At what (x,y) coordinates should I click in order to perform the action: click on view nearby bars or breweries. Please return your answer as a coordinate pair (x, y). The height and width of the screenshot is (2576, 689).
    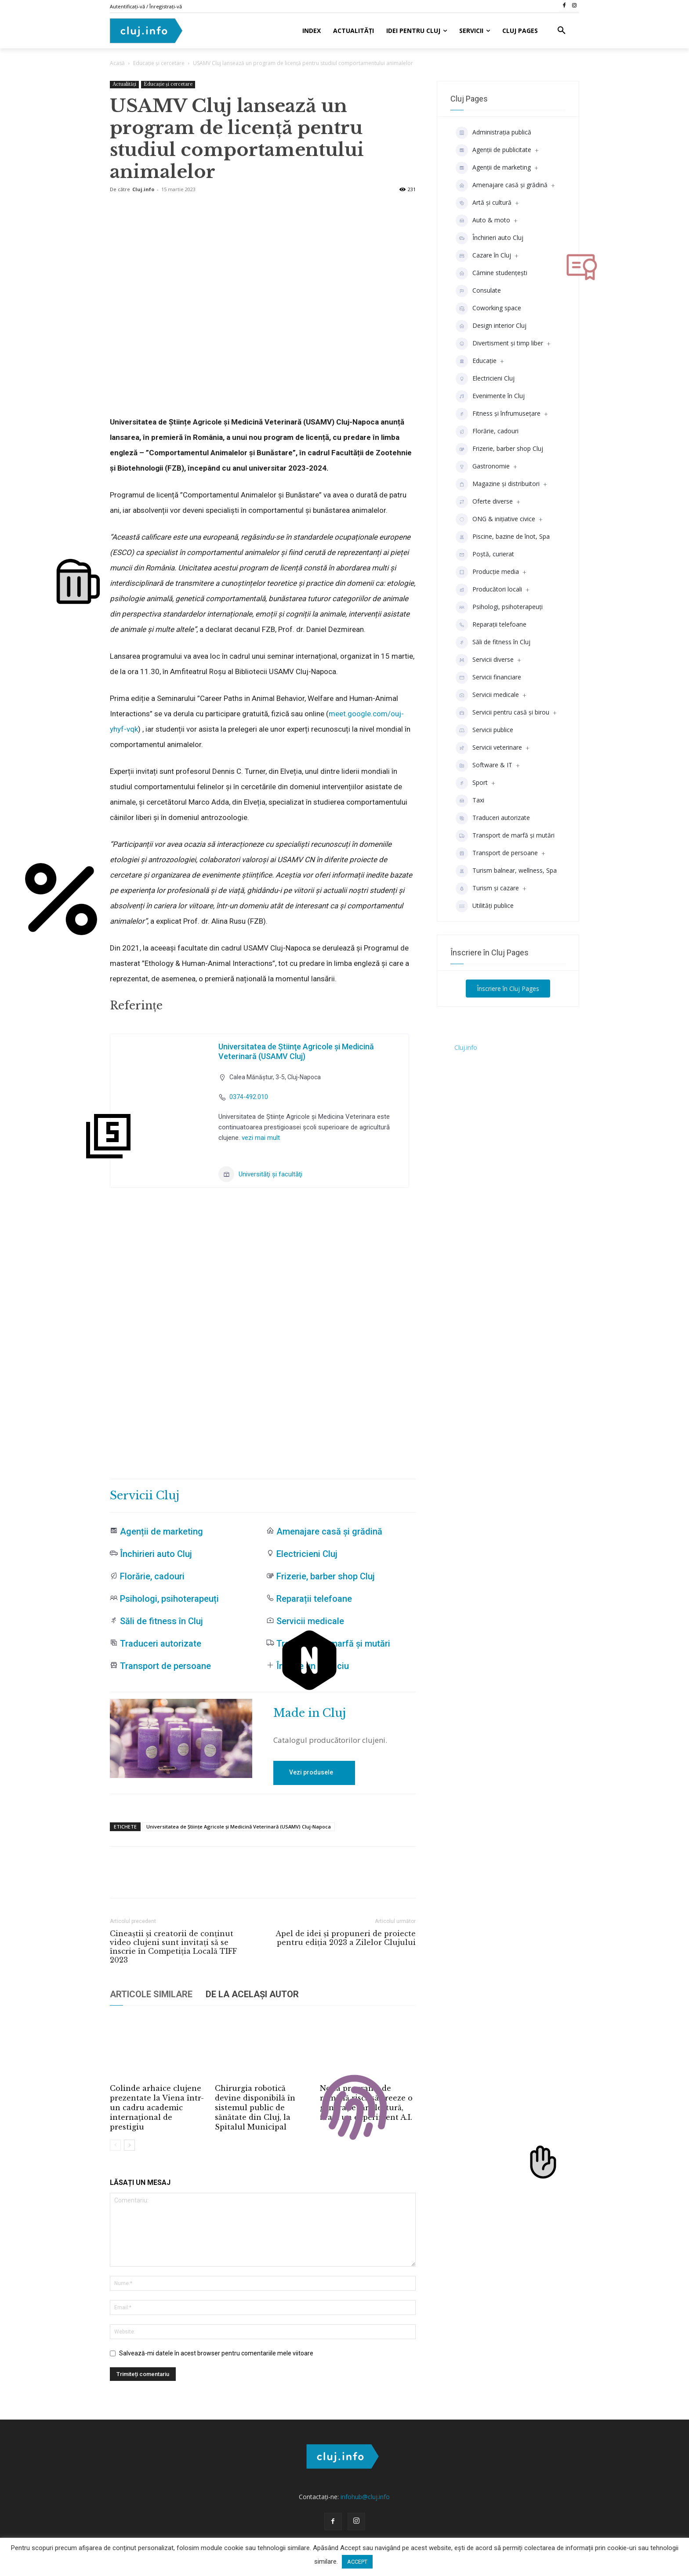
    Looking at the image, I should click on (76, 583).